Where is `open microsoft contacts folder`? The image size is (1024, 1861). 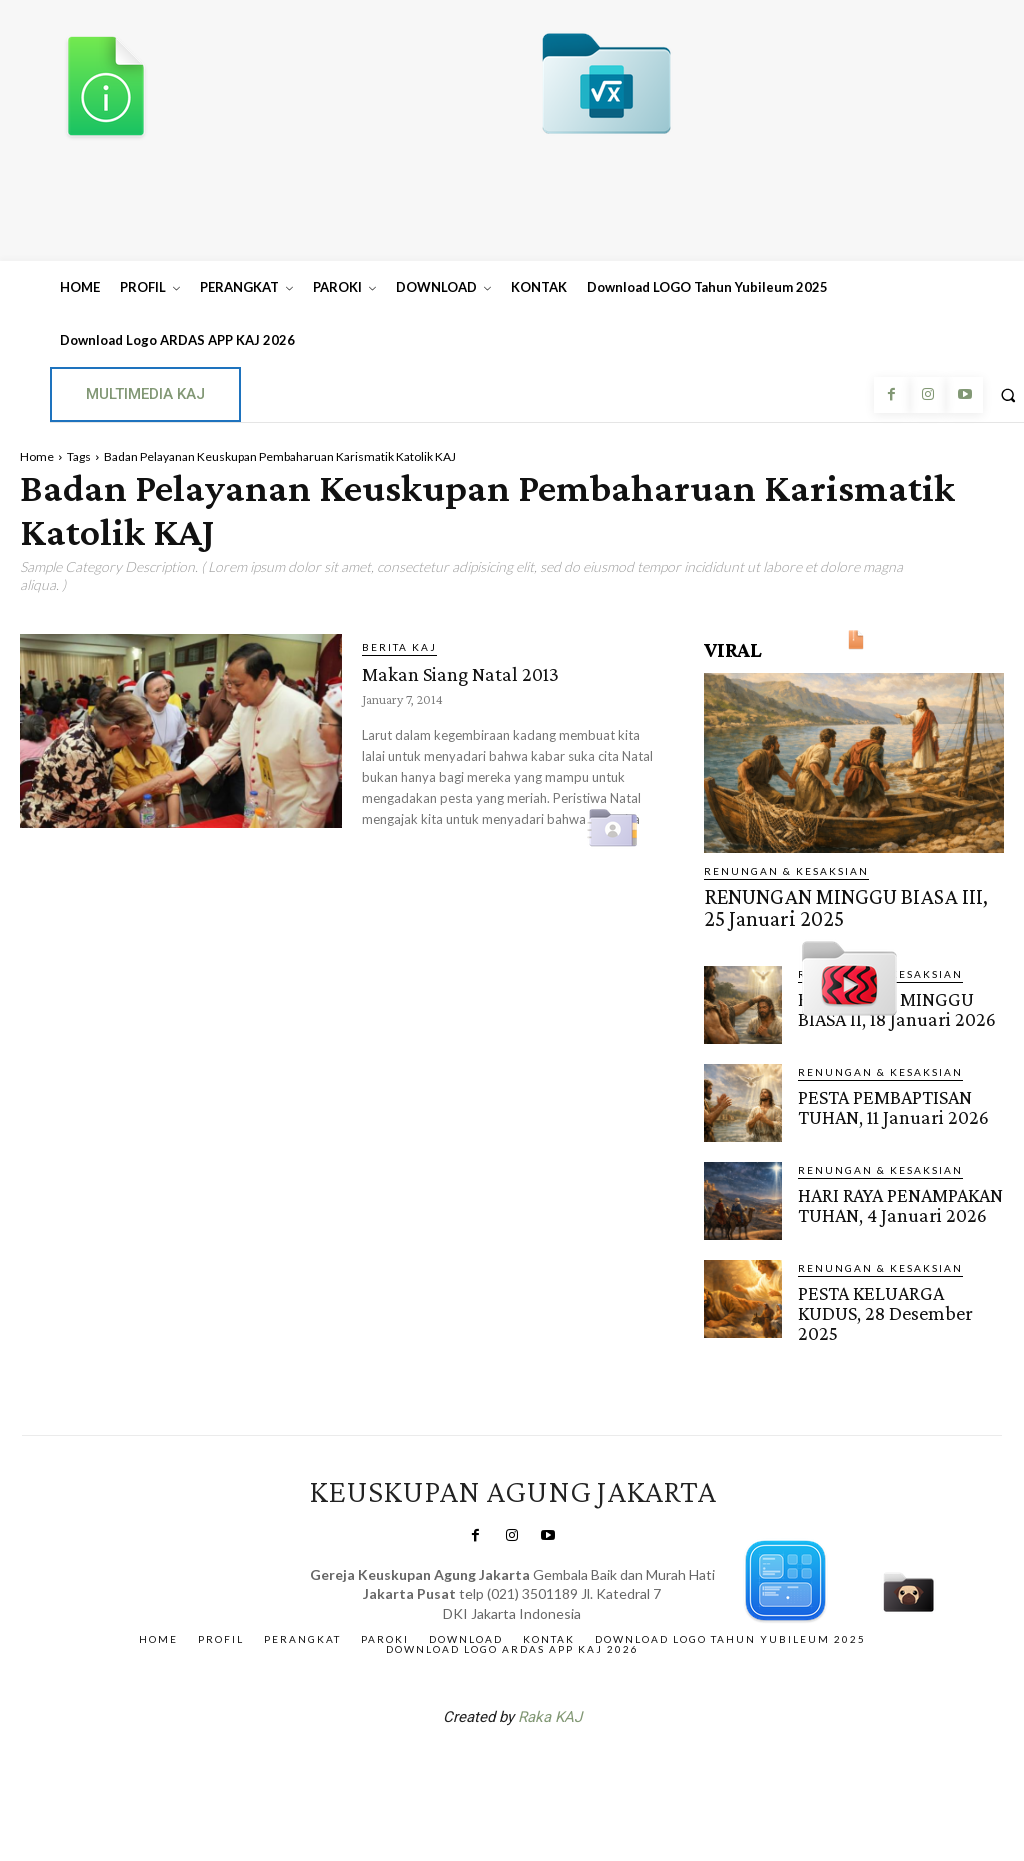
open microsoft contacts folder is located at coordinates (613, 829).